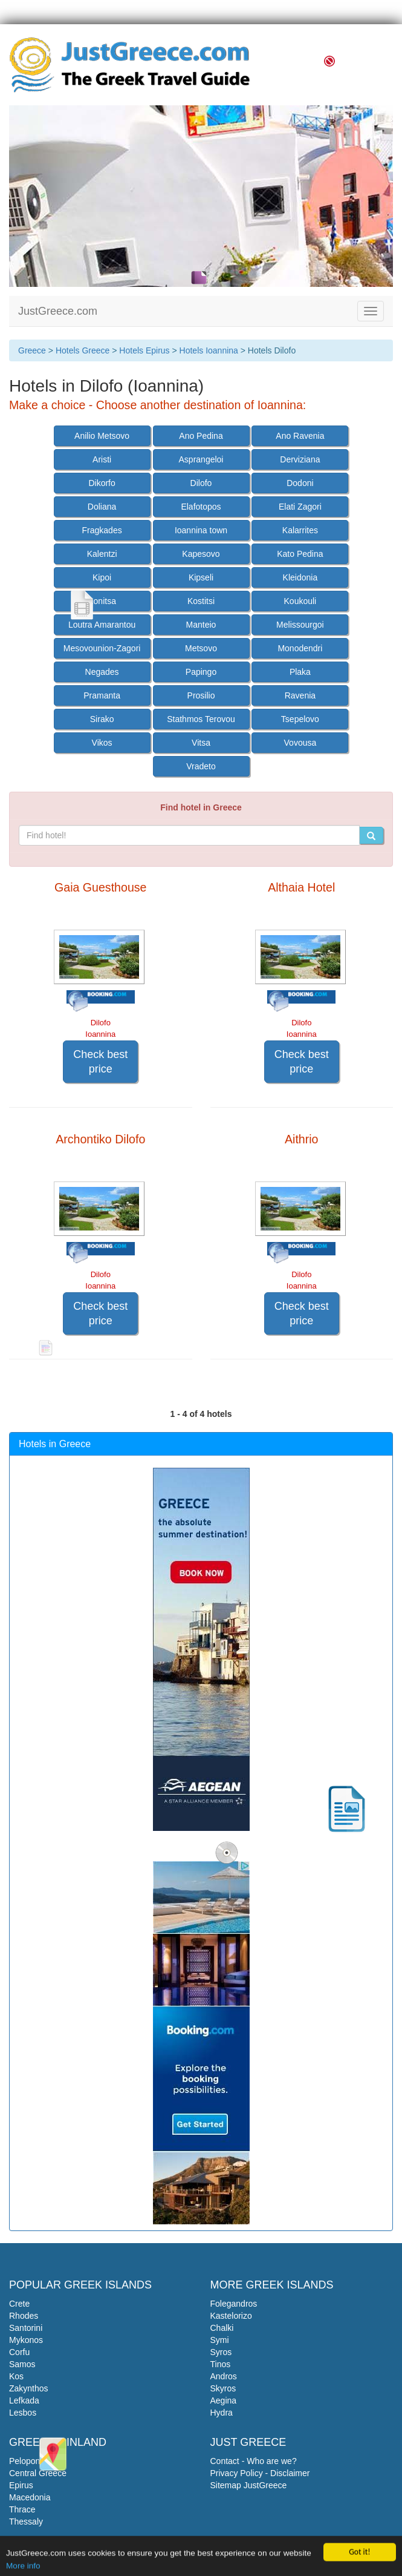 This screenshot has width=402, height=2576. Describe the element at coordinates (45, 1347) in the screenshot. I see `open a script or code file` at that location.